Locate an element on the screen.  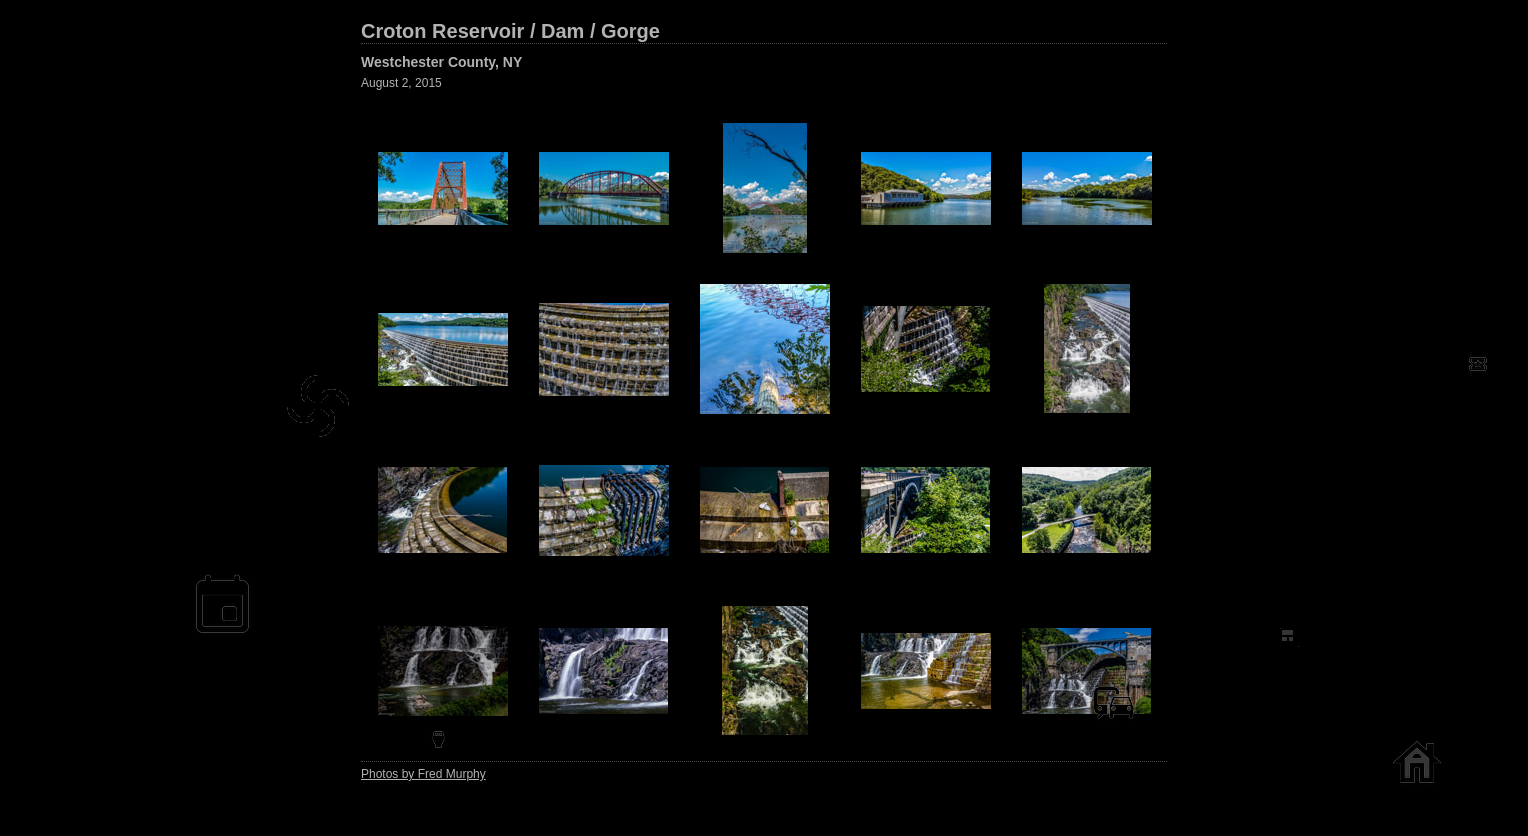
view commute options and routes is located at coordinates (1113, 702).